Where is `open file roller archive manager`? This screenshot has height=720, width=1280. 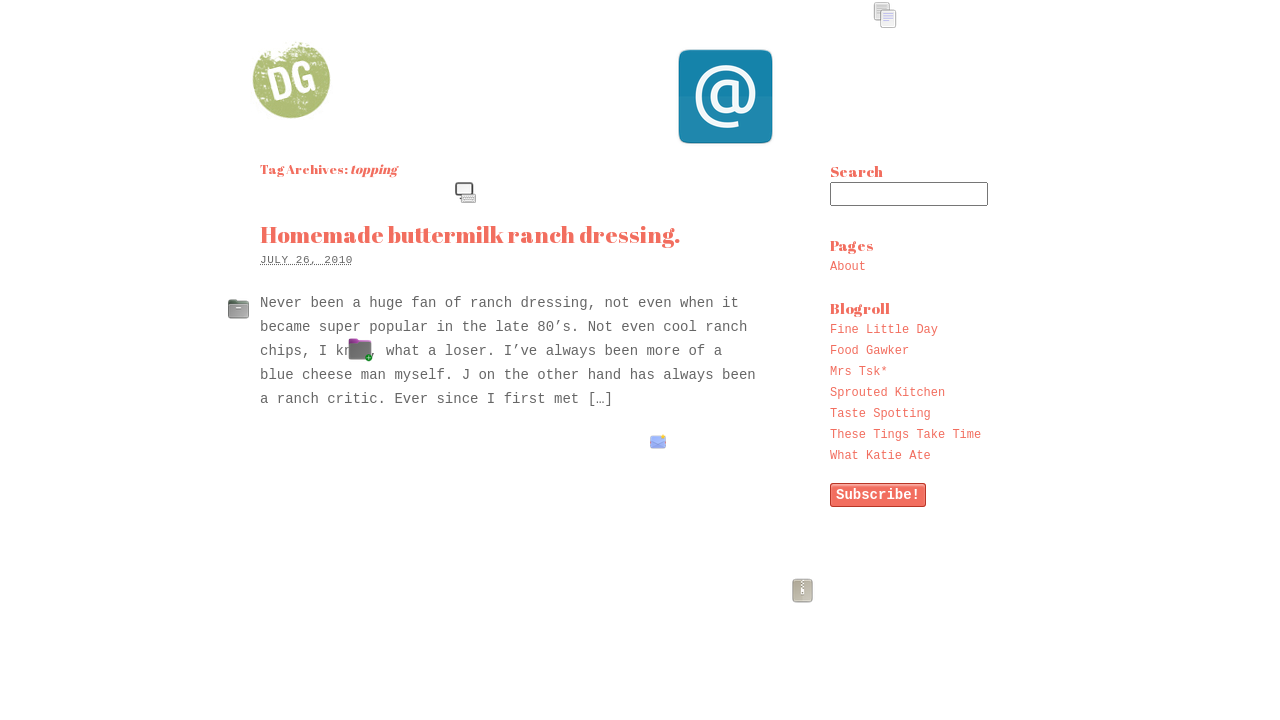
open file roller archive manager is located at coordinates (802, 590).